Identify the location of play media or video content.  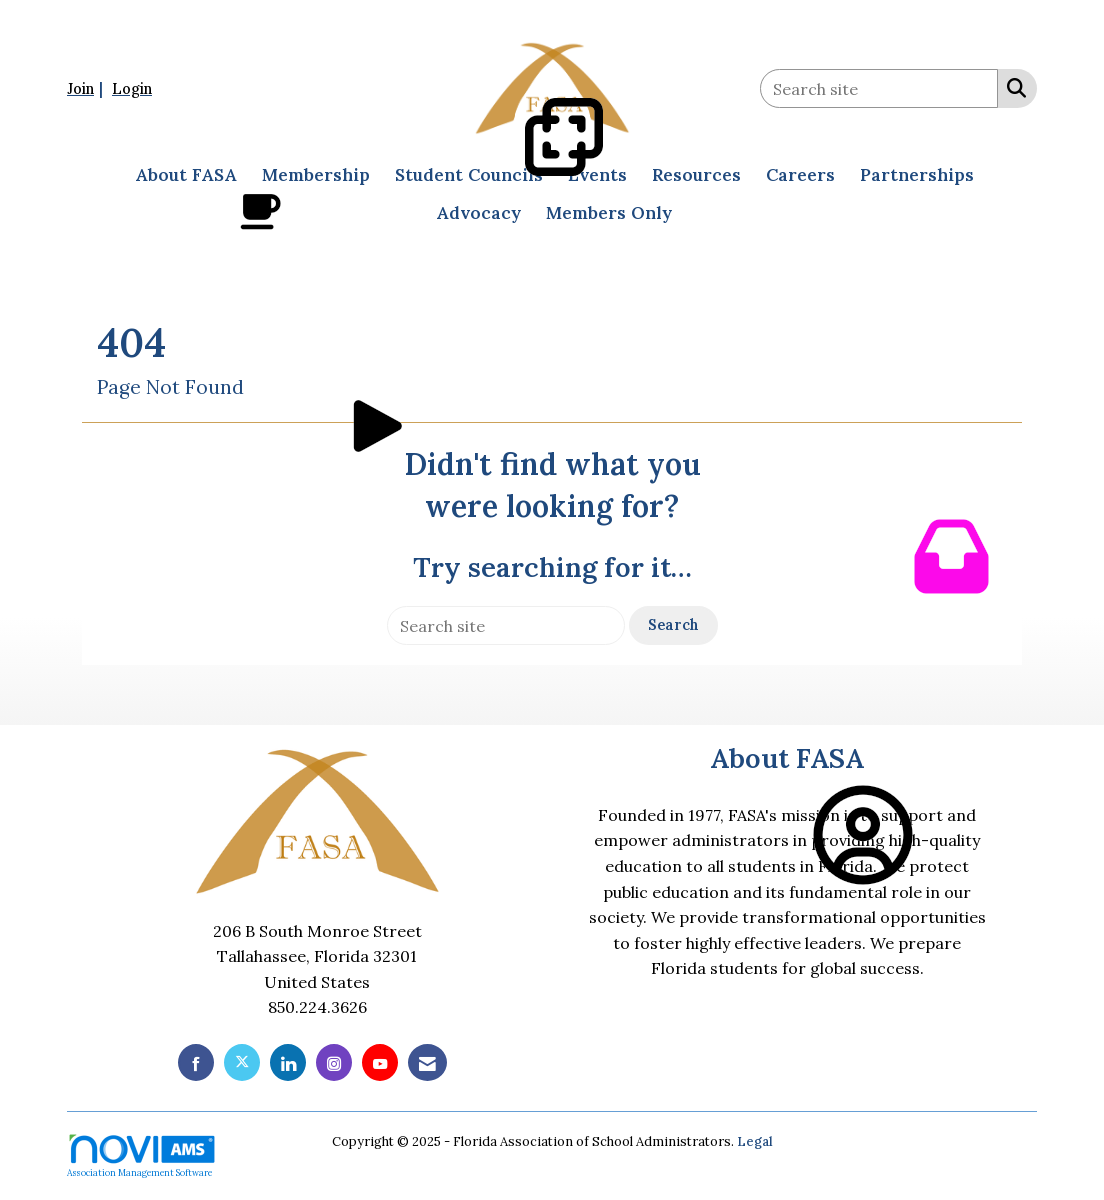
(376, 426).